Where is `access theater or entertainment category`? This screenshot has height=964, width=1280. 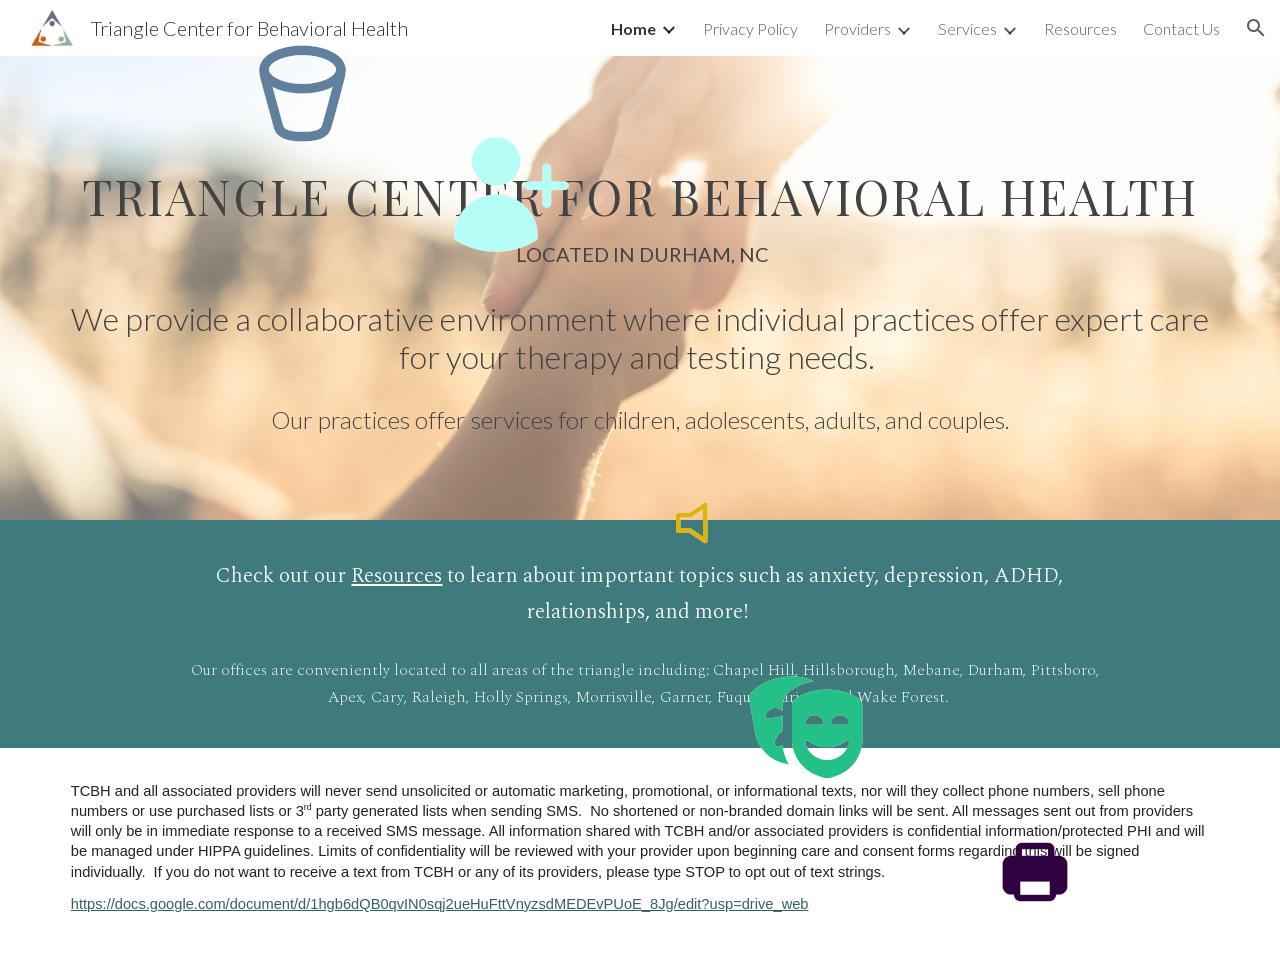 access theater or entertainment category is located at coordinates (808, 728).